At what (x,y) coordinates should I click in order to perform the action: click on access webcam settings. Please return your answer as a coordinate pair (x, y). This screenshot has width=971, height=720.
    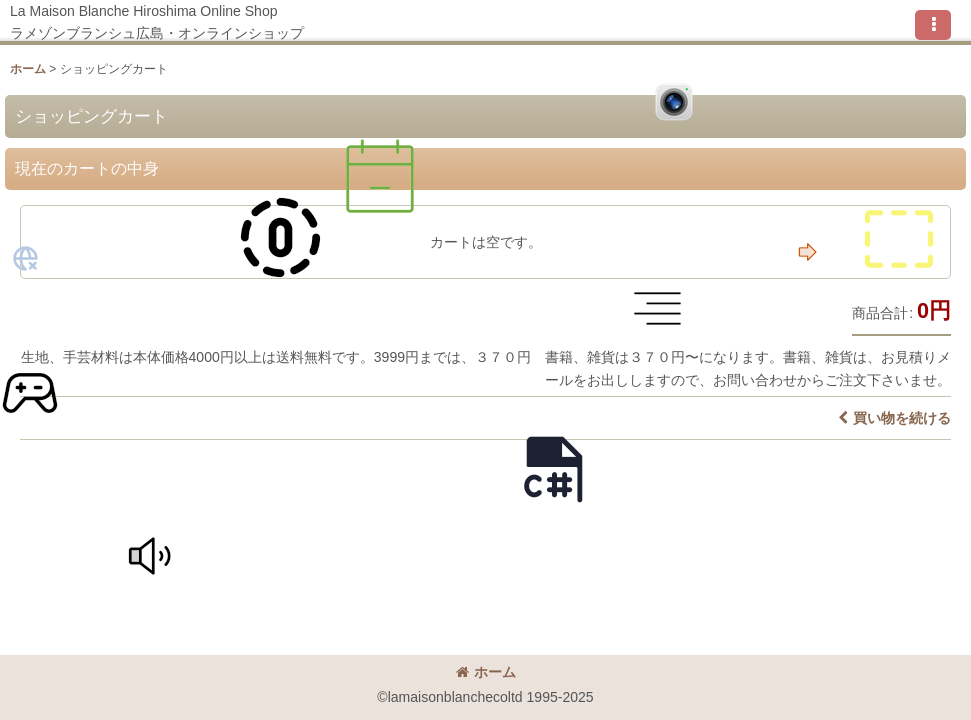
    Looking at the image, I should click on (674, 102).